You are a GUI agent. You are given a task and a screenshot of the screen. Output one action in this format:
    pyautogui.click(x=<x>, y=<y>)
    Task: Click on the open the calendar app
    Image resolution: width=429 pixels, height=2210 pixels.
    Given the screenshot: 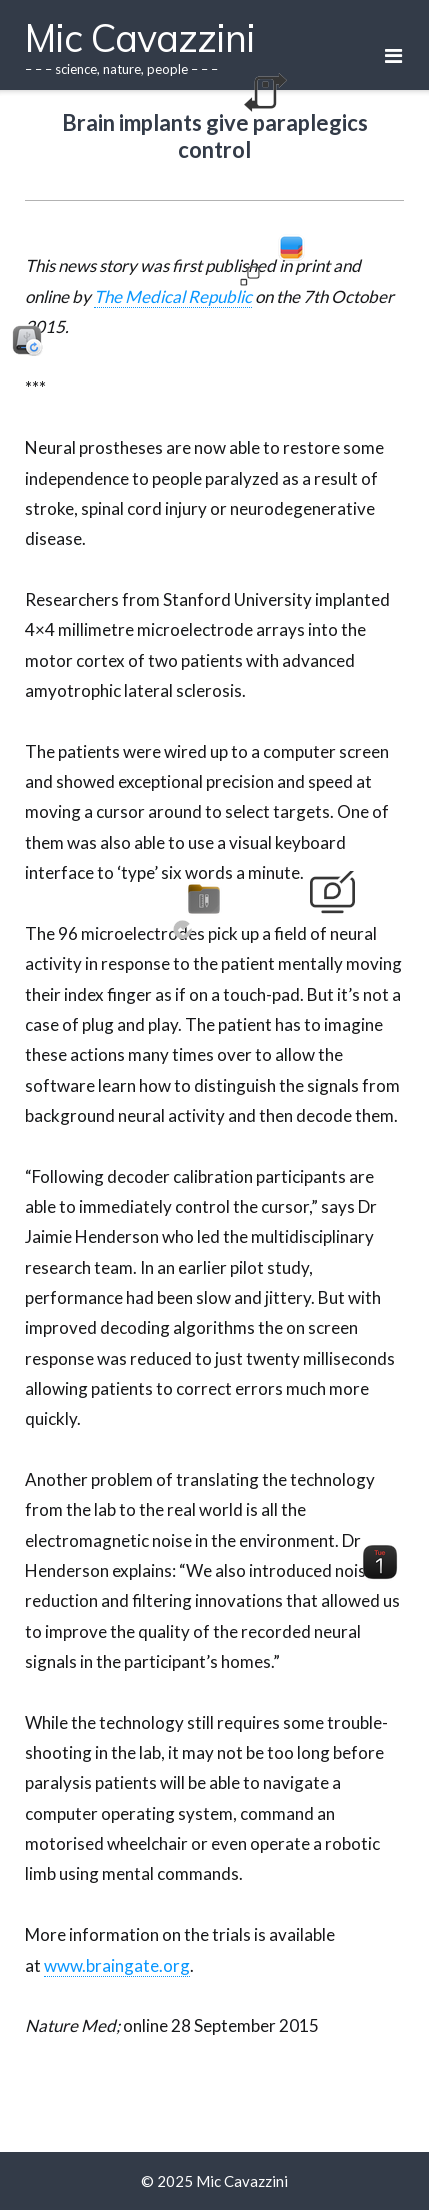 What is the action you would take?
    pyautogui.click(x=380, y=1562)
    